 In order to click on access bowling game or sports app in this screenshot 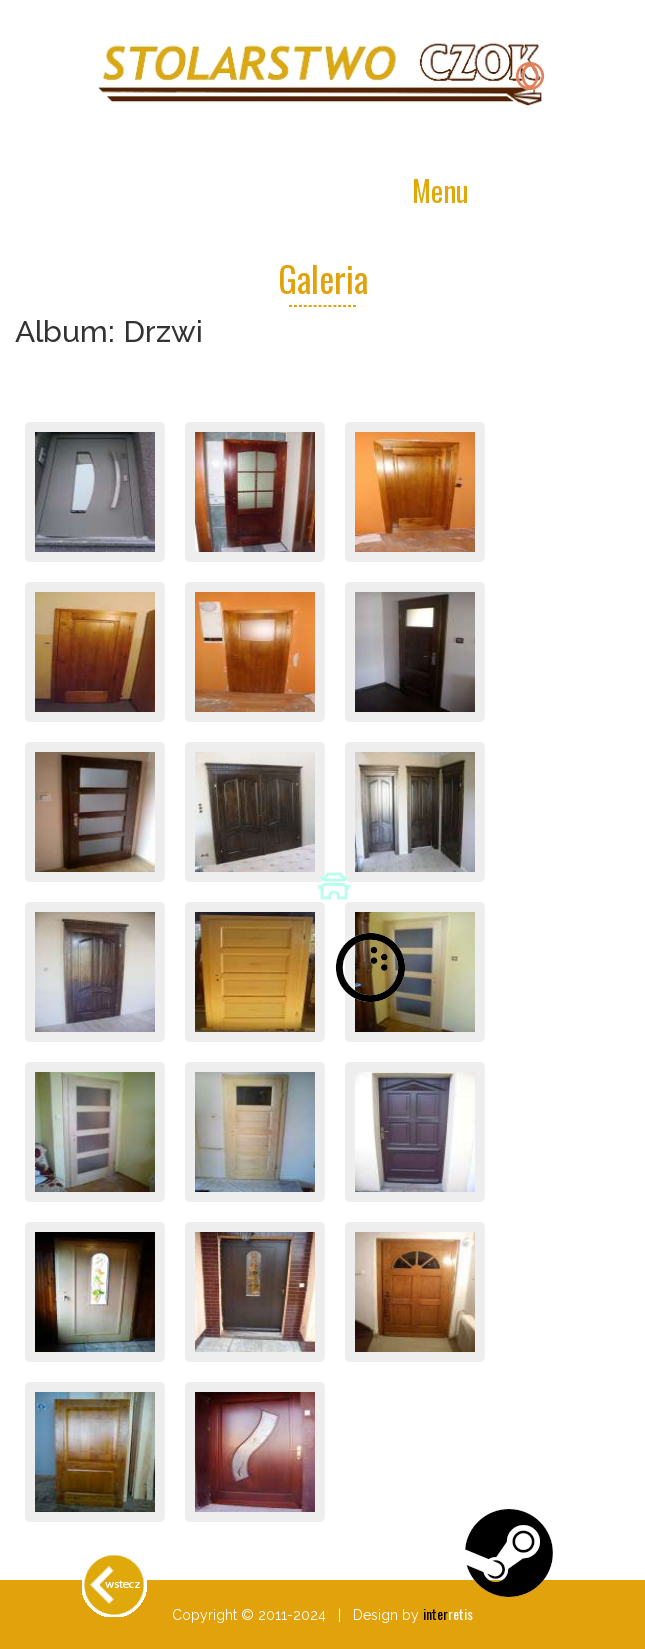, I will do `click(370, 967)`.